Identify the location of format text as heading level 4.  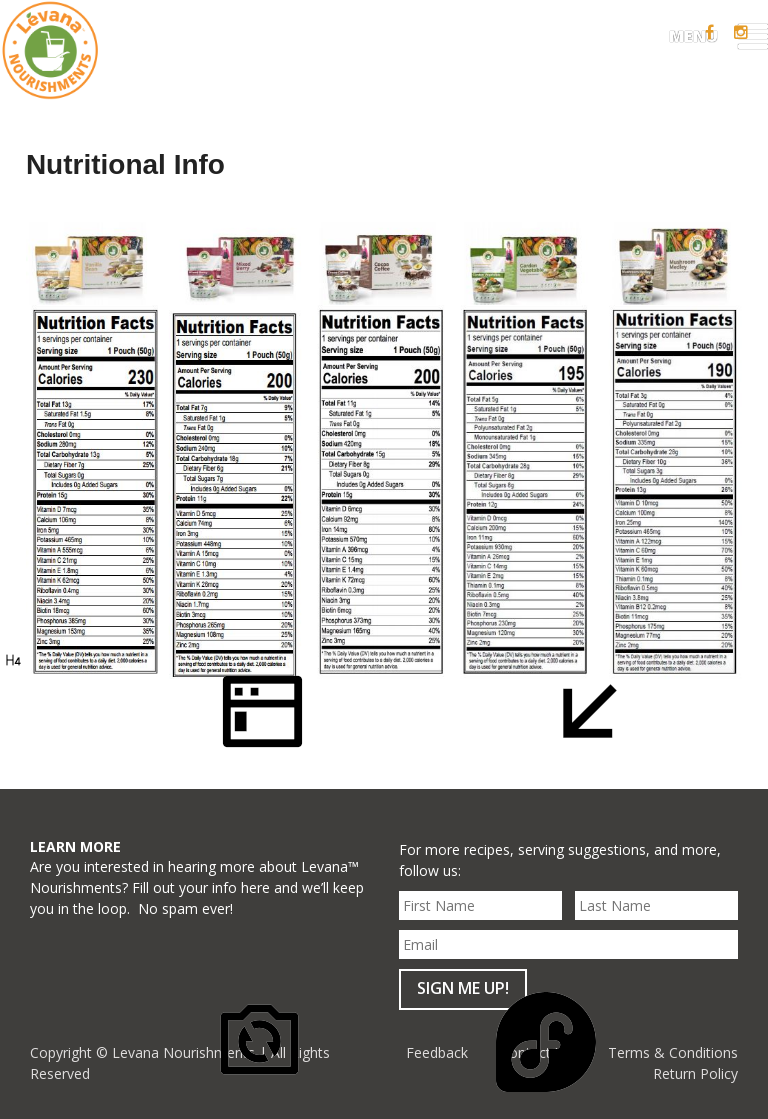
(13, 660).